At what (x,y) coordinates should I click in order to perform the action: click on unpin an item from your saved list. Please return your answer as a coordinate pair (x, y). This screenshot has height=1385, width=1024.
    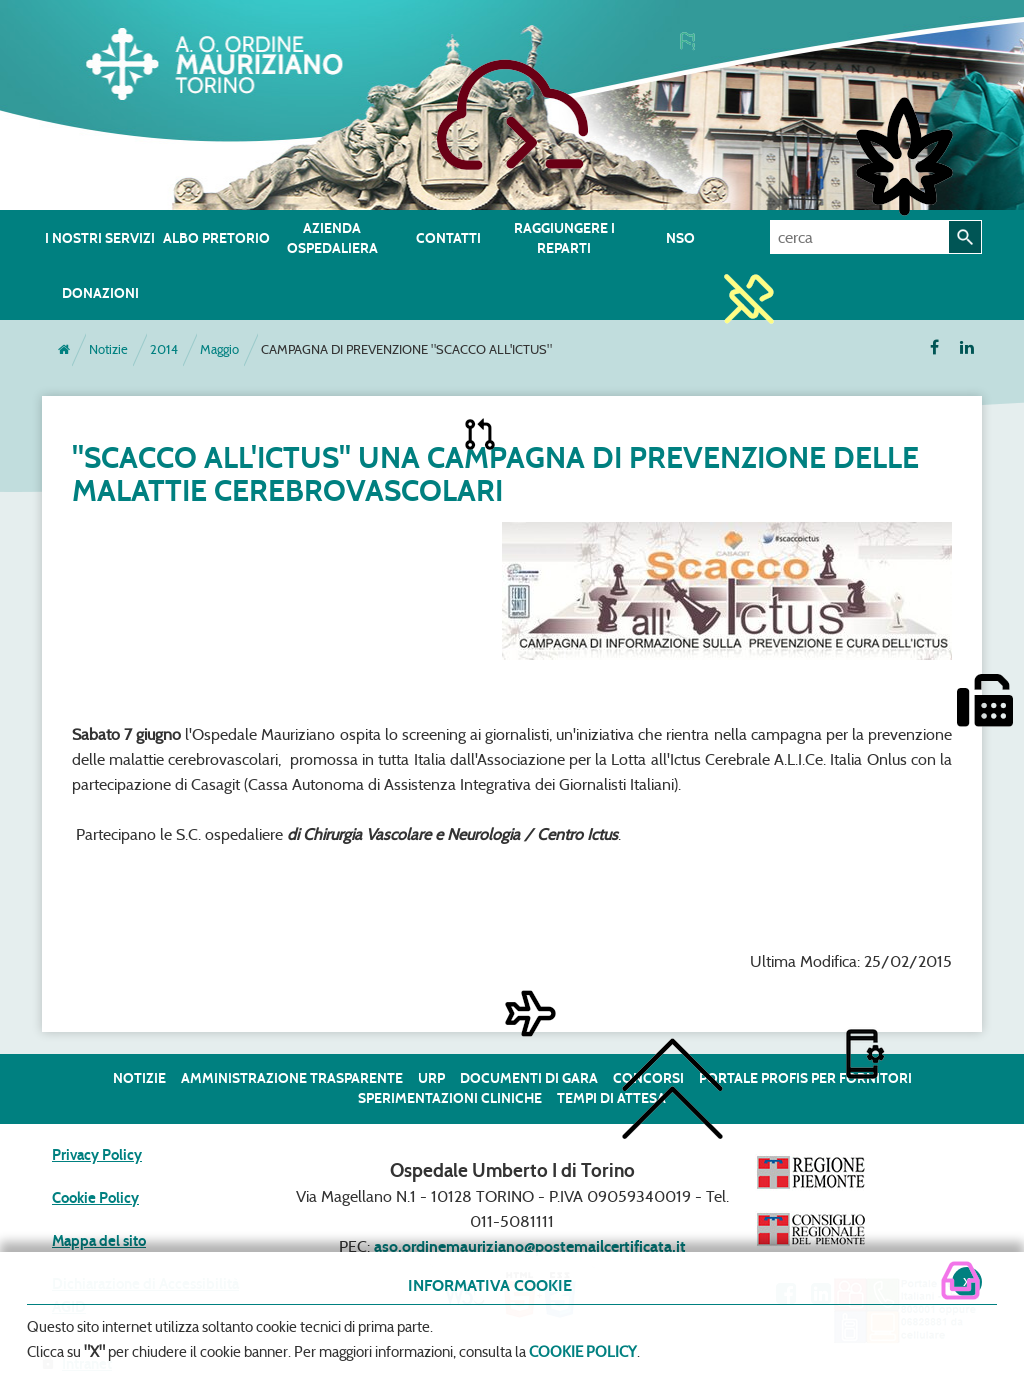
    Looking at the image, I should click on (749, 299).